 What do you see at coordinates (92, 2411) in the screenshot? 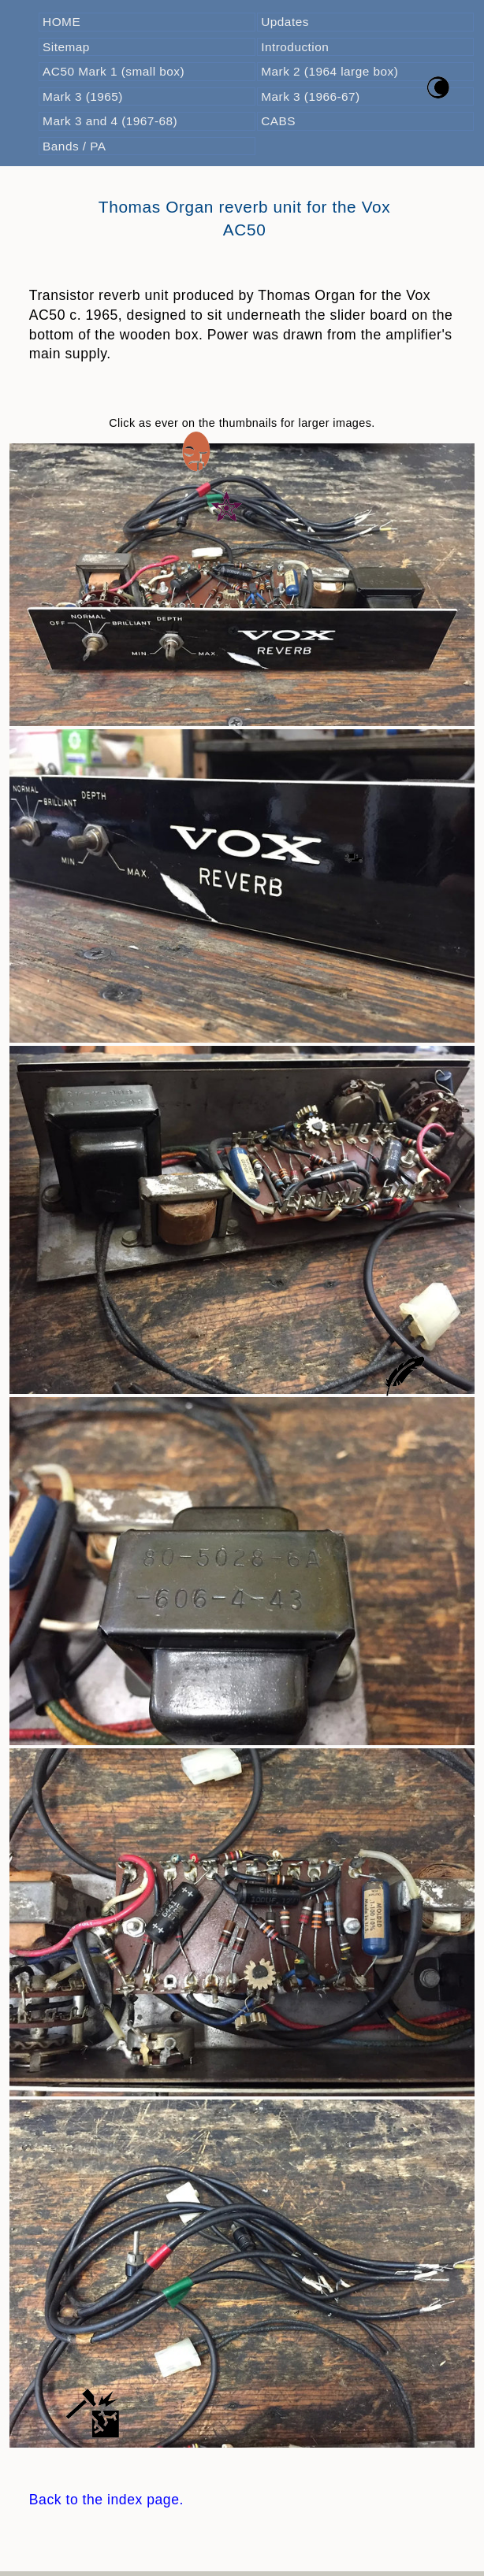
I see `break or destroy an item` at bounding box center [92, 2411].